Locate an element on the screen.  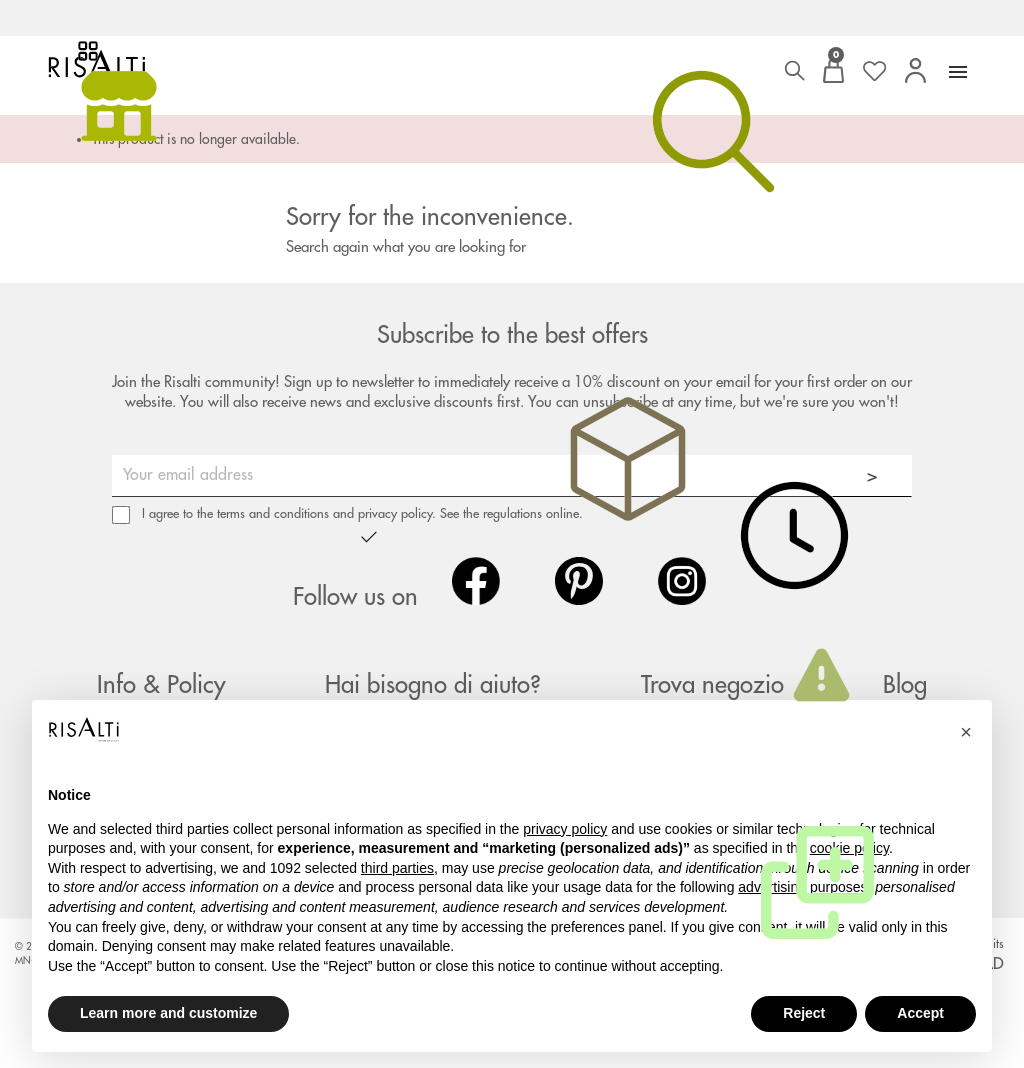
duplicate or copy an item is located at coordinates (817, 882).